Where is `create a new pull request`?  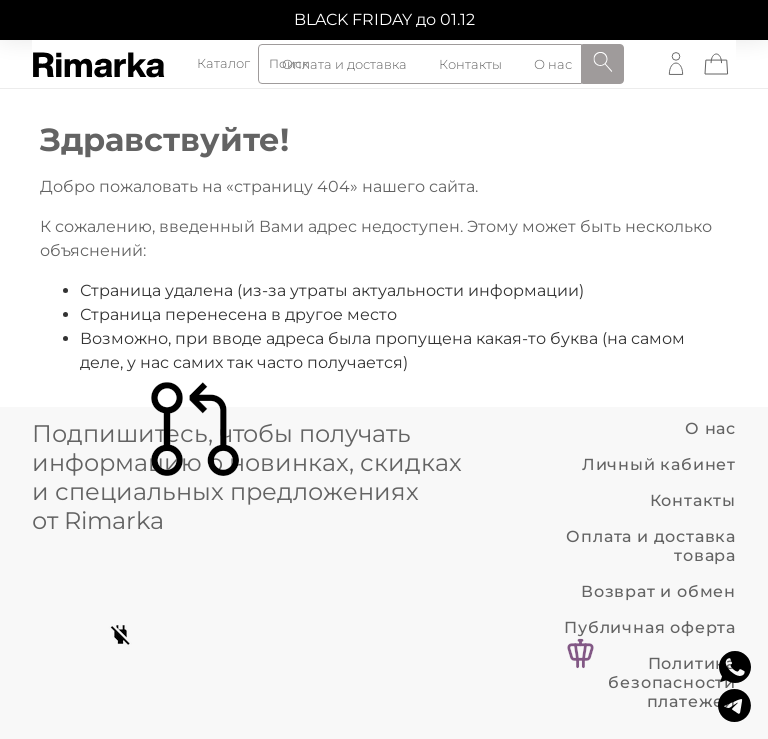 create a new pull request is located at coordinates (195, 426).